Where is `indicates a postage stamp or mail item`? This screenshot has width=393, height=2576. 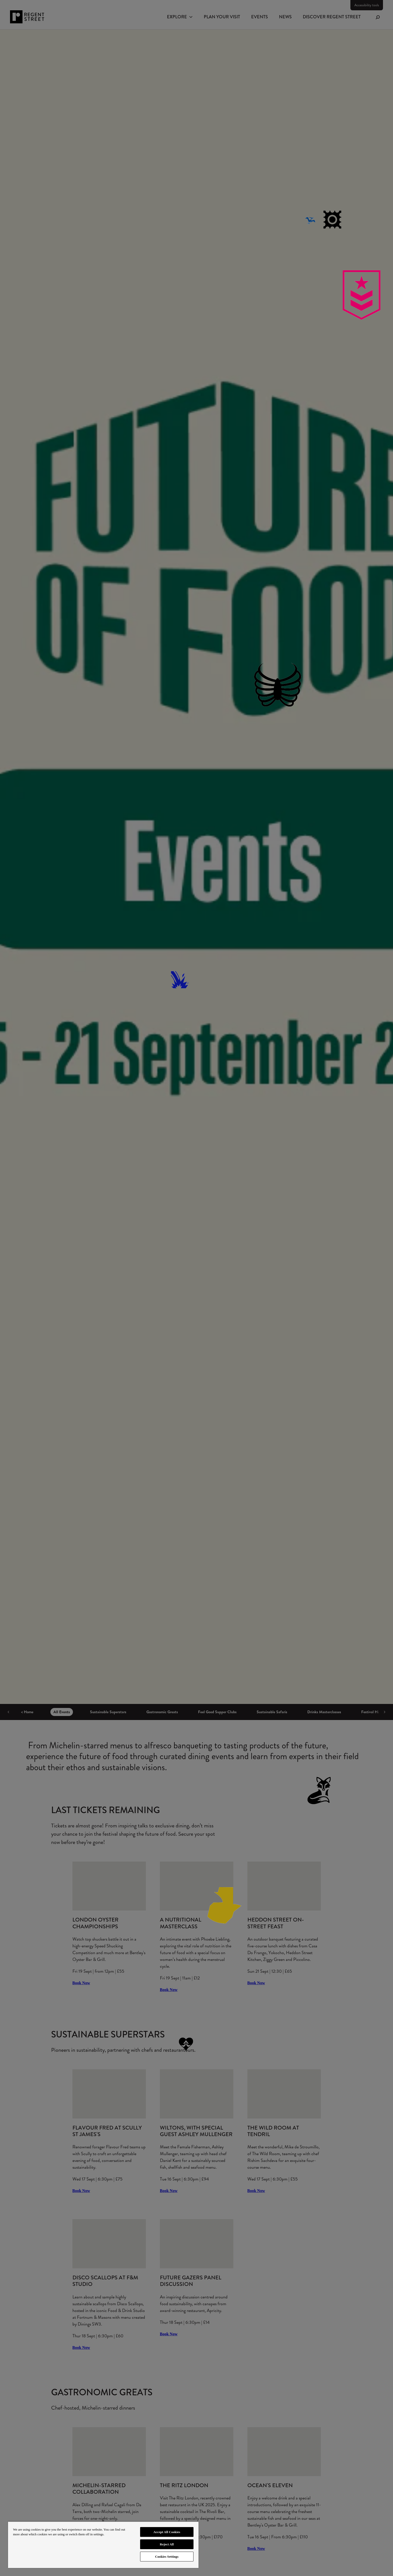 indicates a postage stamp or mail item is located at coordinates (332, 220).